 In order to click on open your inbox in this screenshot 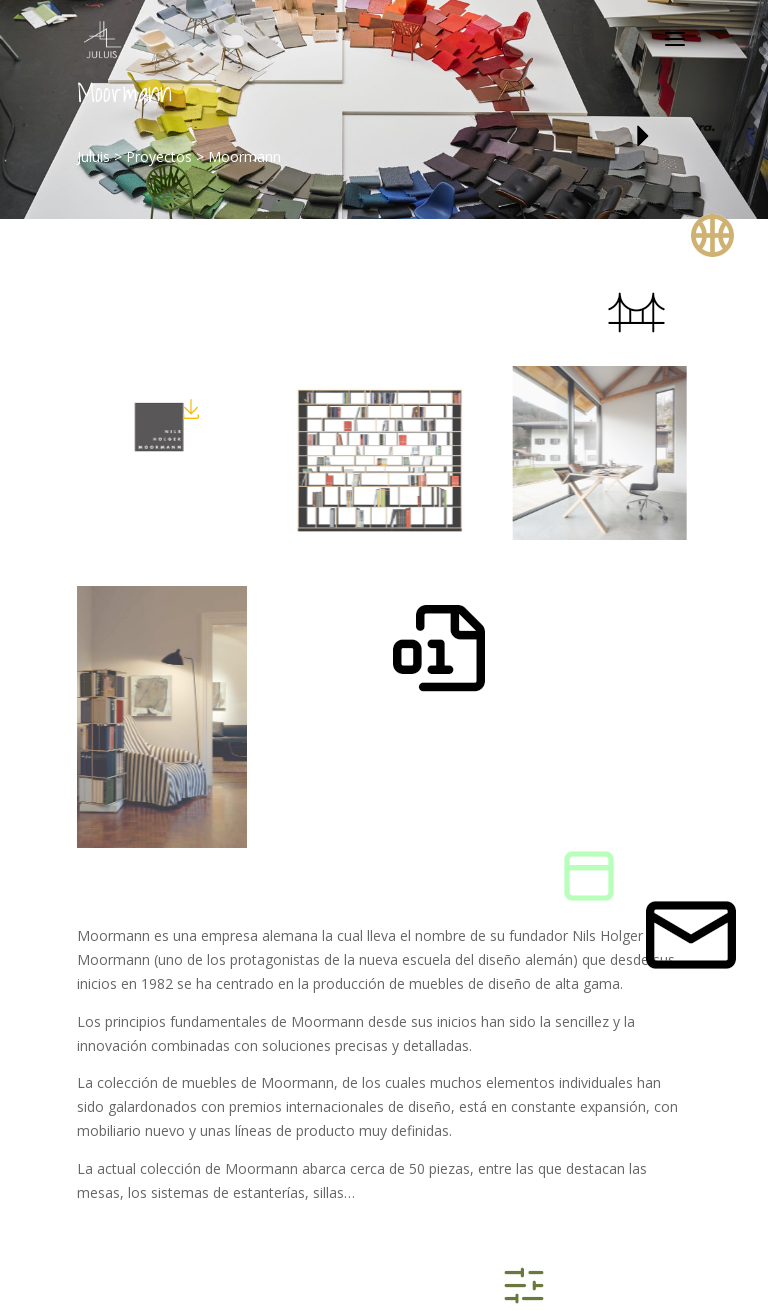, I will do `click(691, 935)`.